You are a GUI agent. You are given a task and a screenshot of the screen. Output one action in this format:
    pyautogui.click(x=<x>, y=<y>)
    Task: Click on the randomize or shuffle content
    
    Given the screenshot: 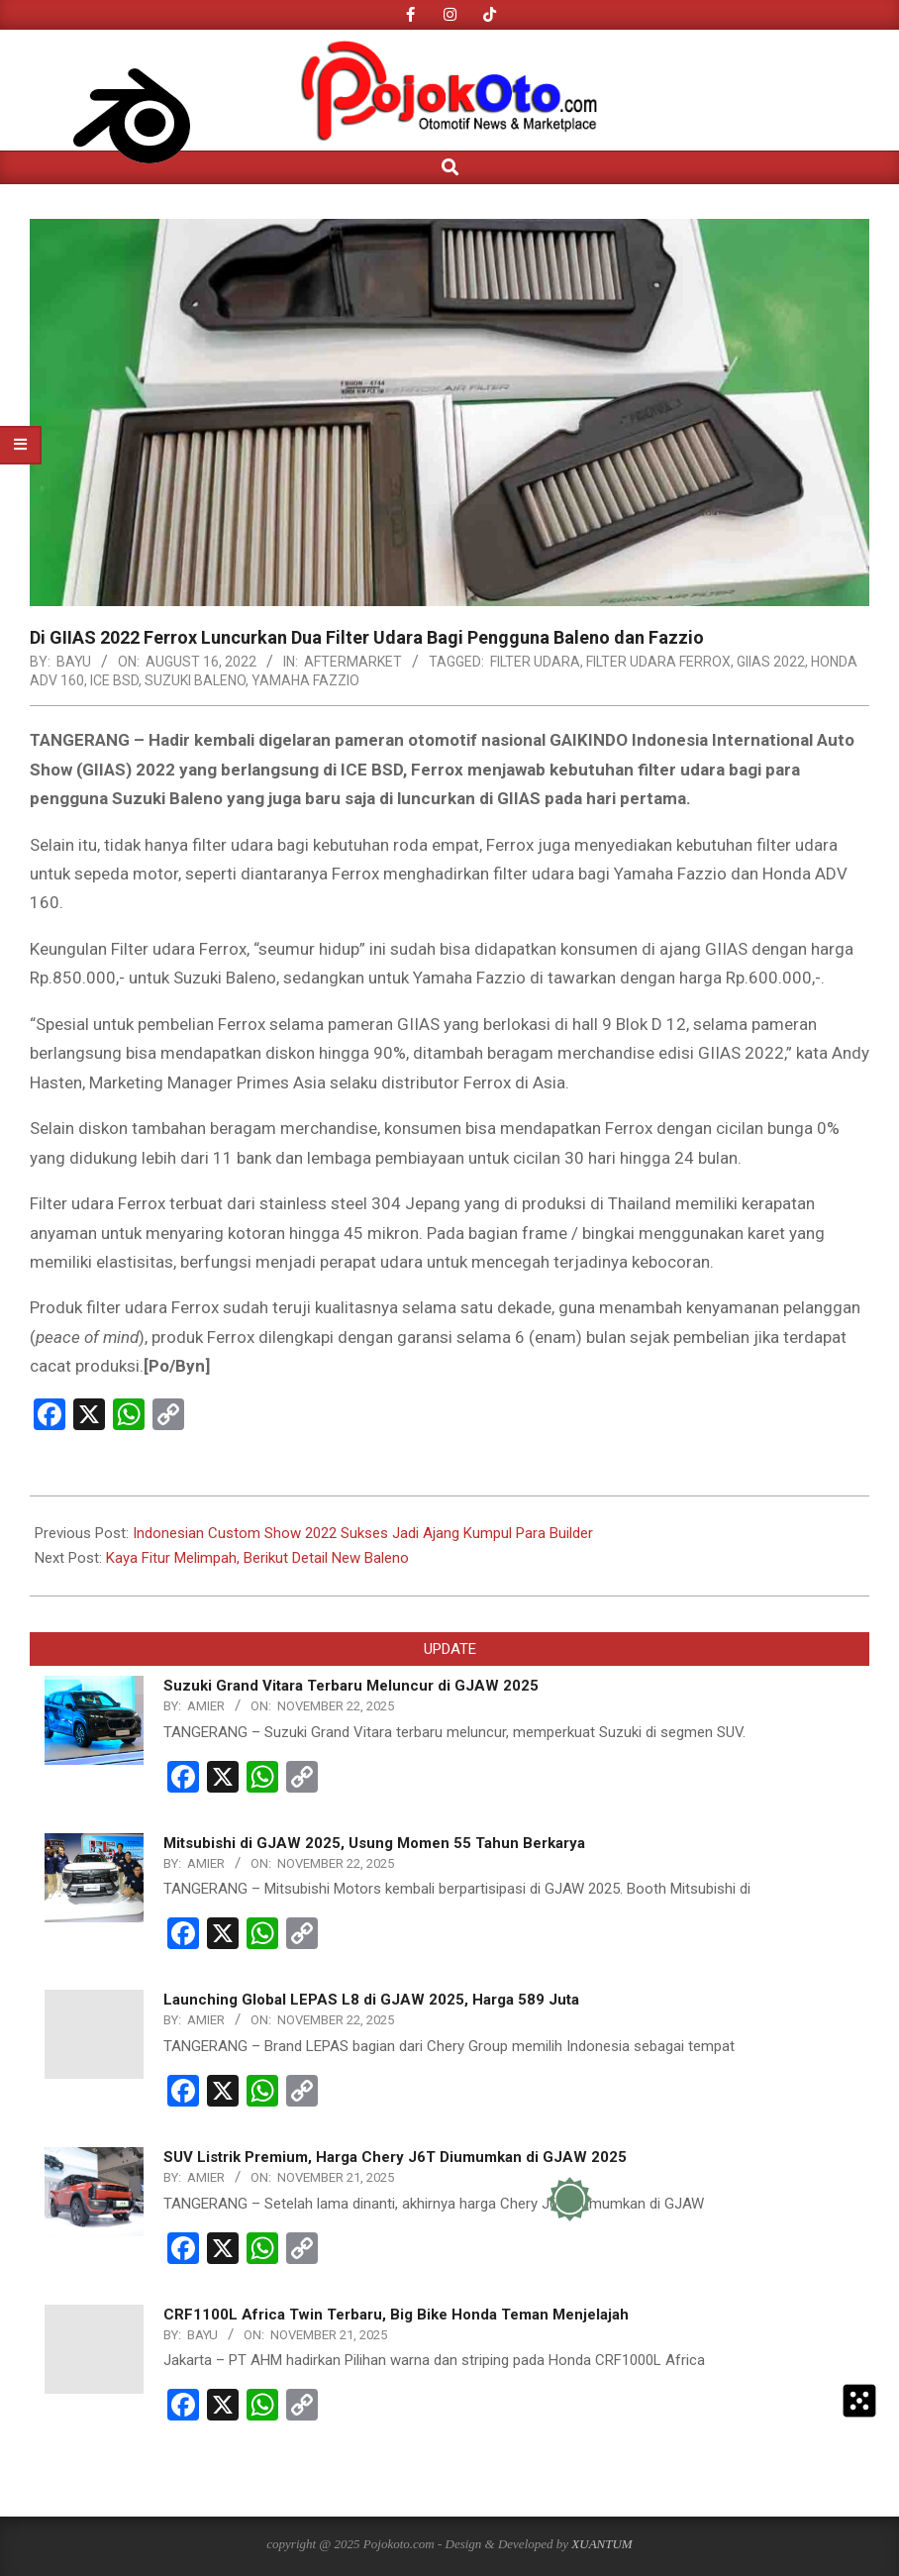 What is the action you would take?
    pyautogui.click(x=859, y=2401)
    